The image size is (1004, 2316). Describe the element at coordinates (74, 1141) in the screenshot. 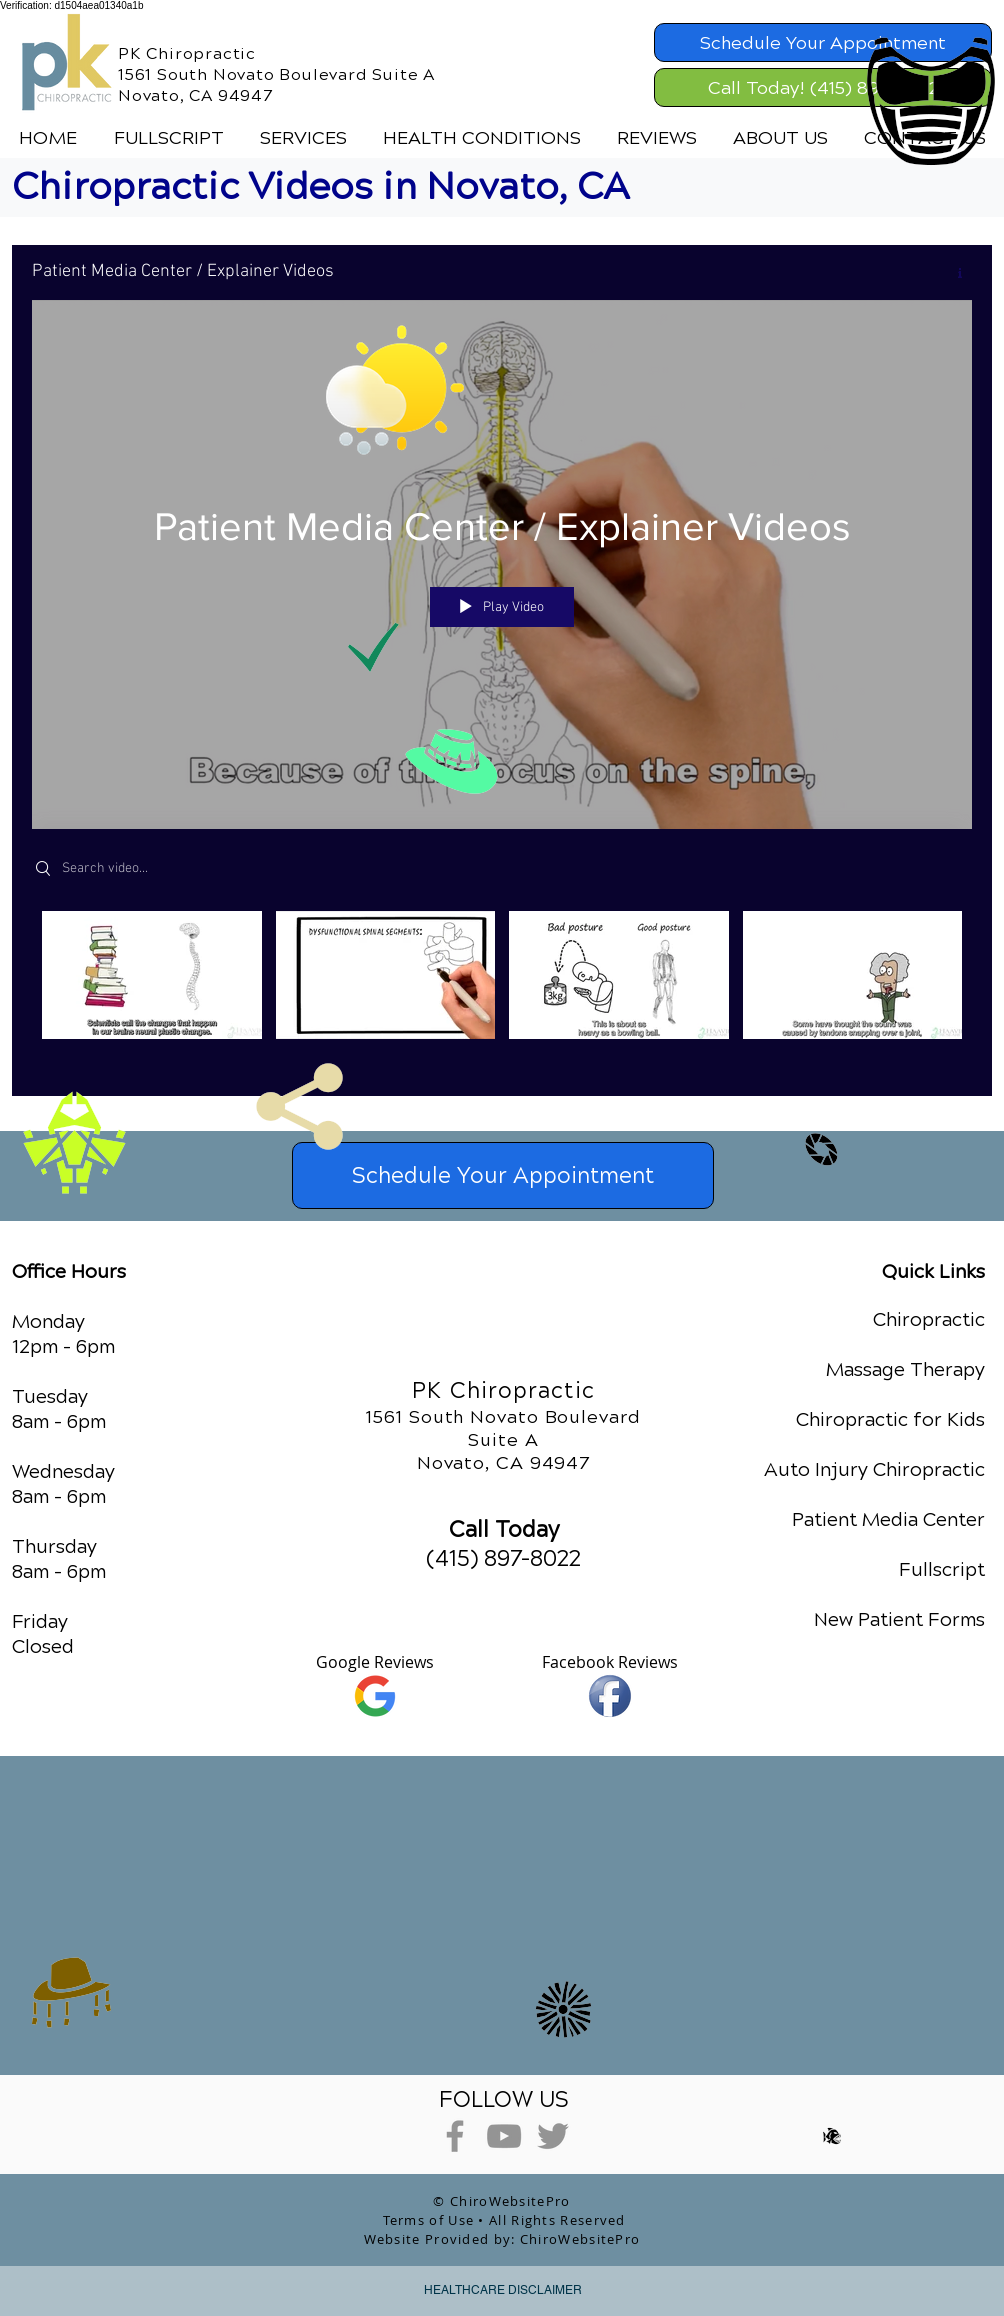

I see `launch a space game or sci-fi themed app` at that location.